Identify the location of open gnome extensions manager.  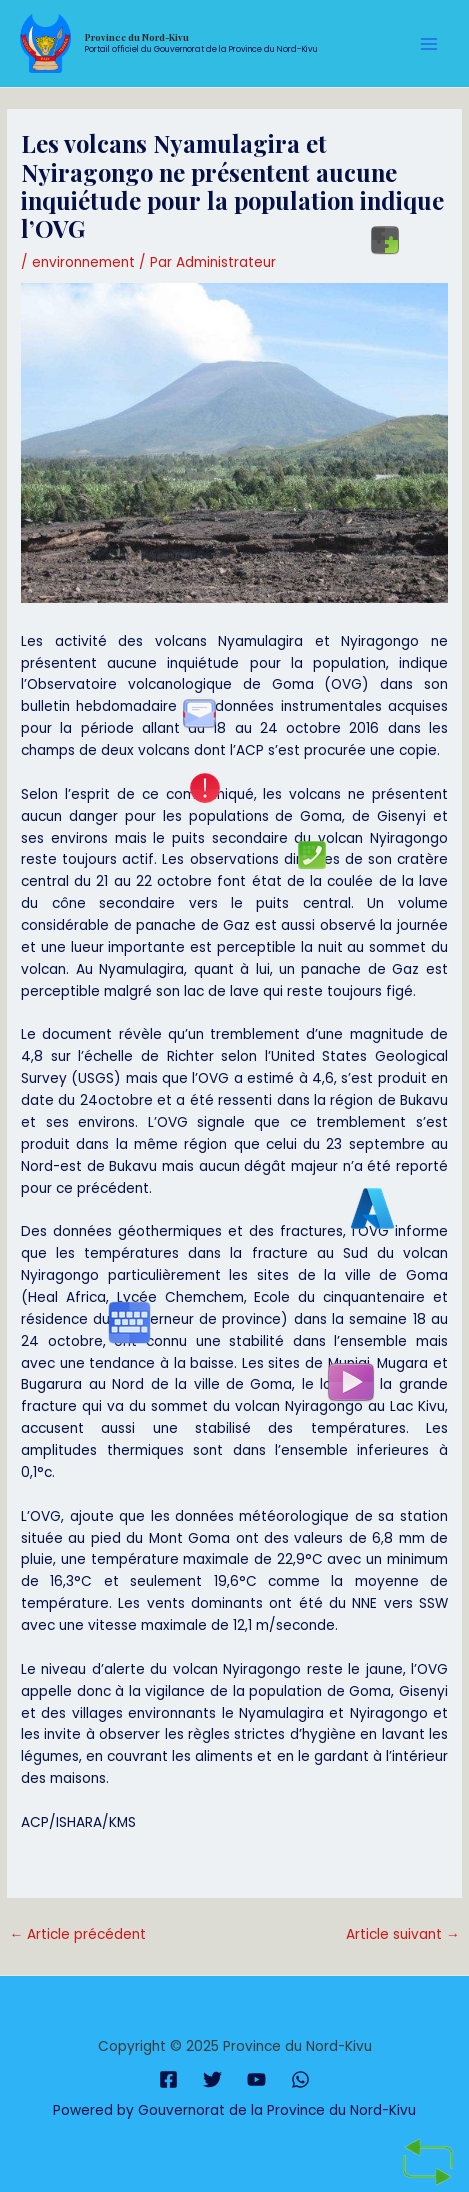
(385, 240).